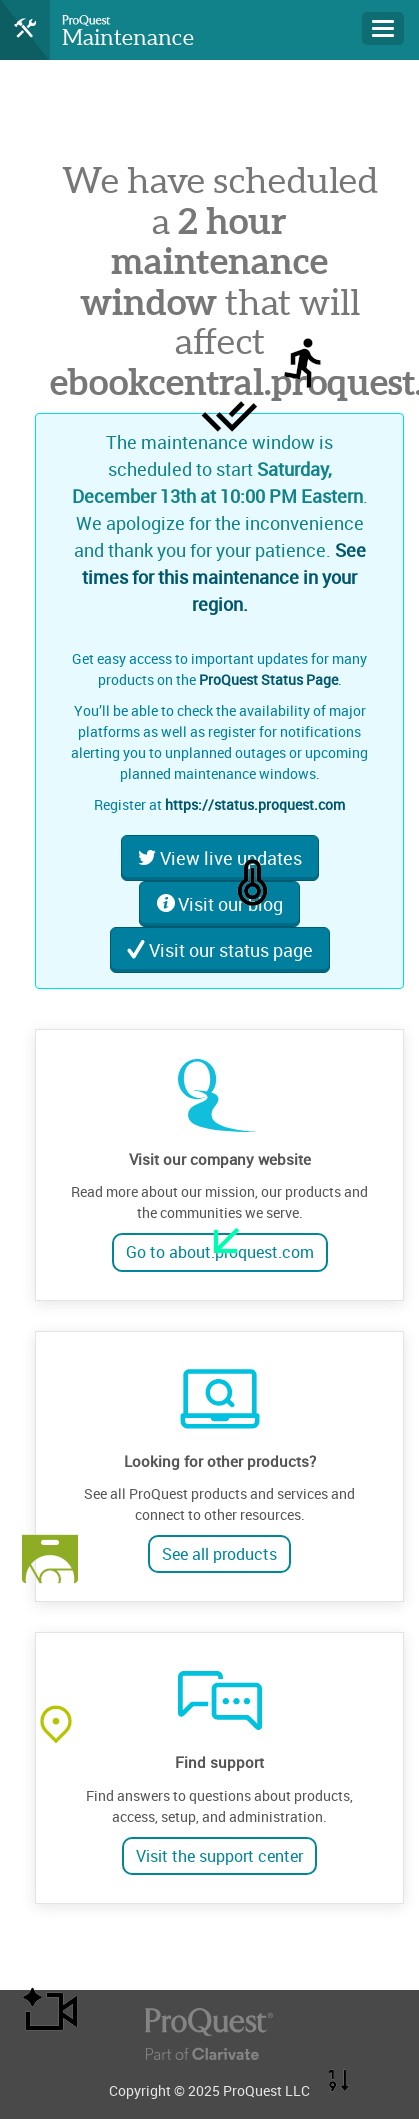 The width and height of the screenshot is (419, 2119). I want to click on view or select a location on the map, so click(56, 1723).